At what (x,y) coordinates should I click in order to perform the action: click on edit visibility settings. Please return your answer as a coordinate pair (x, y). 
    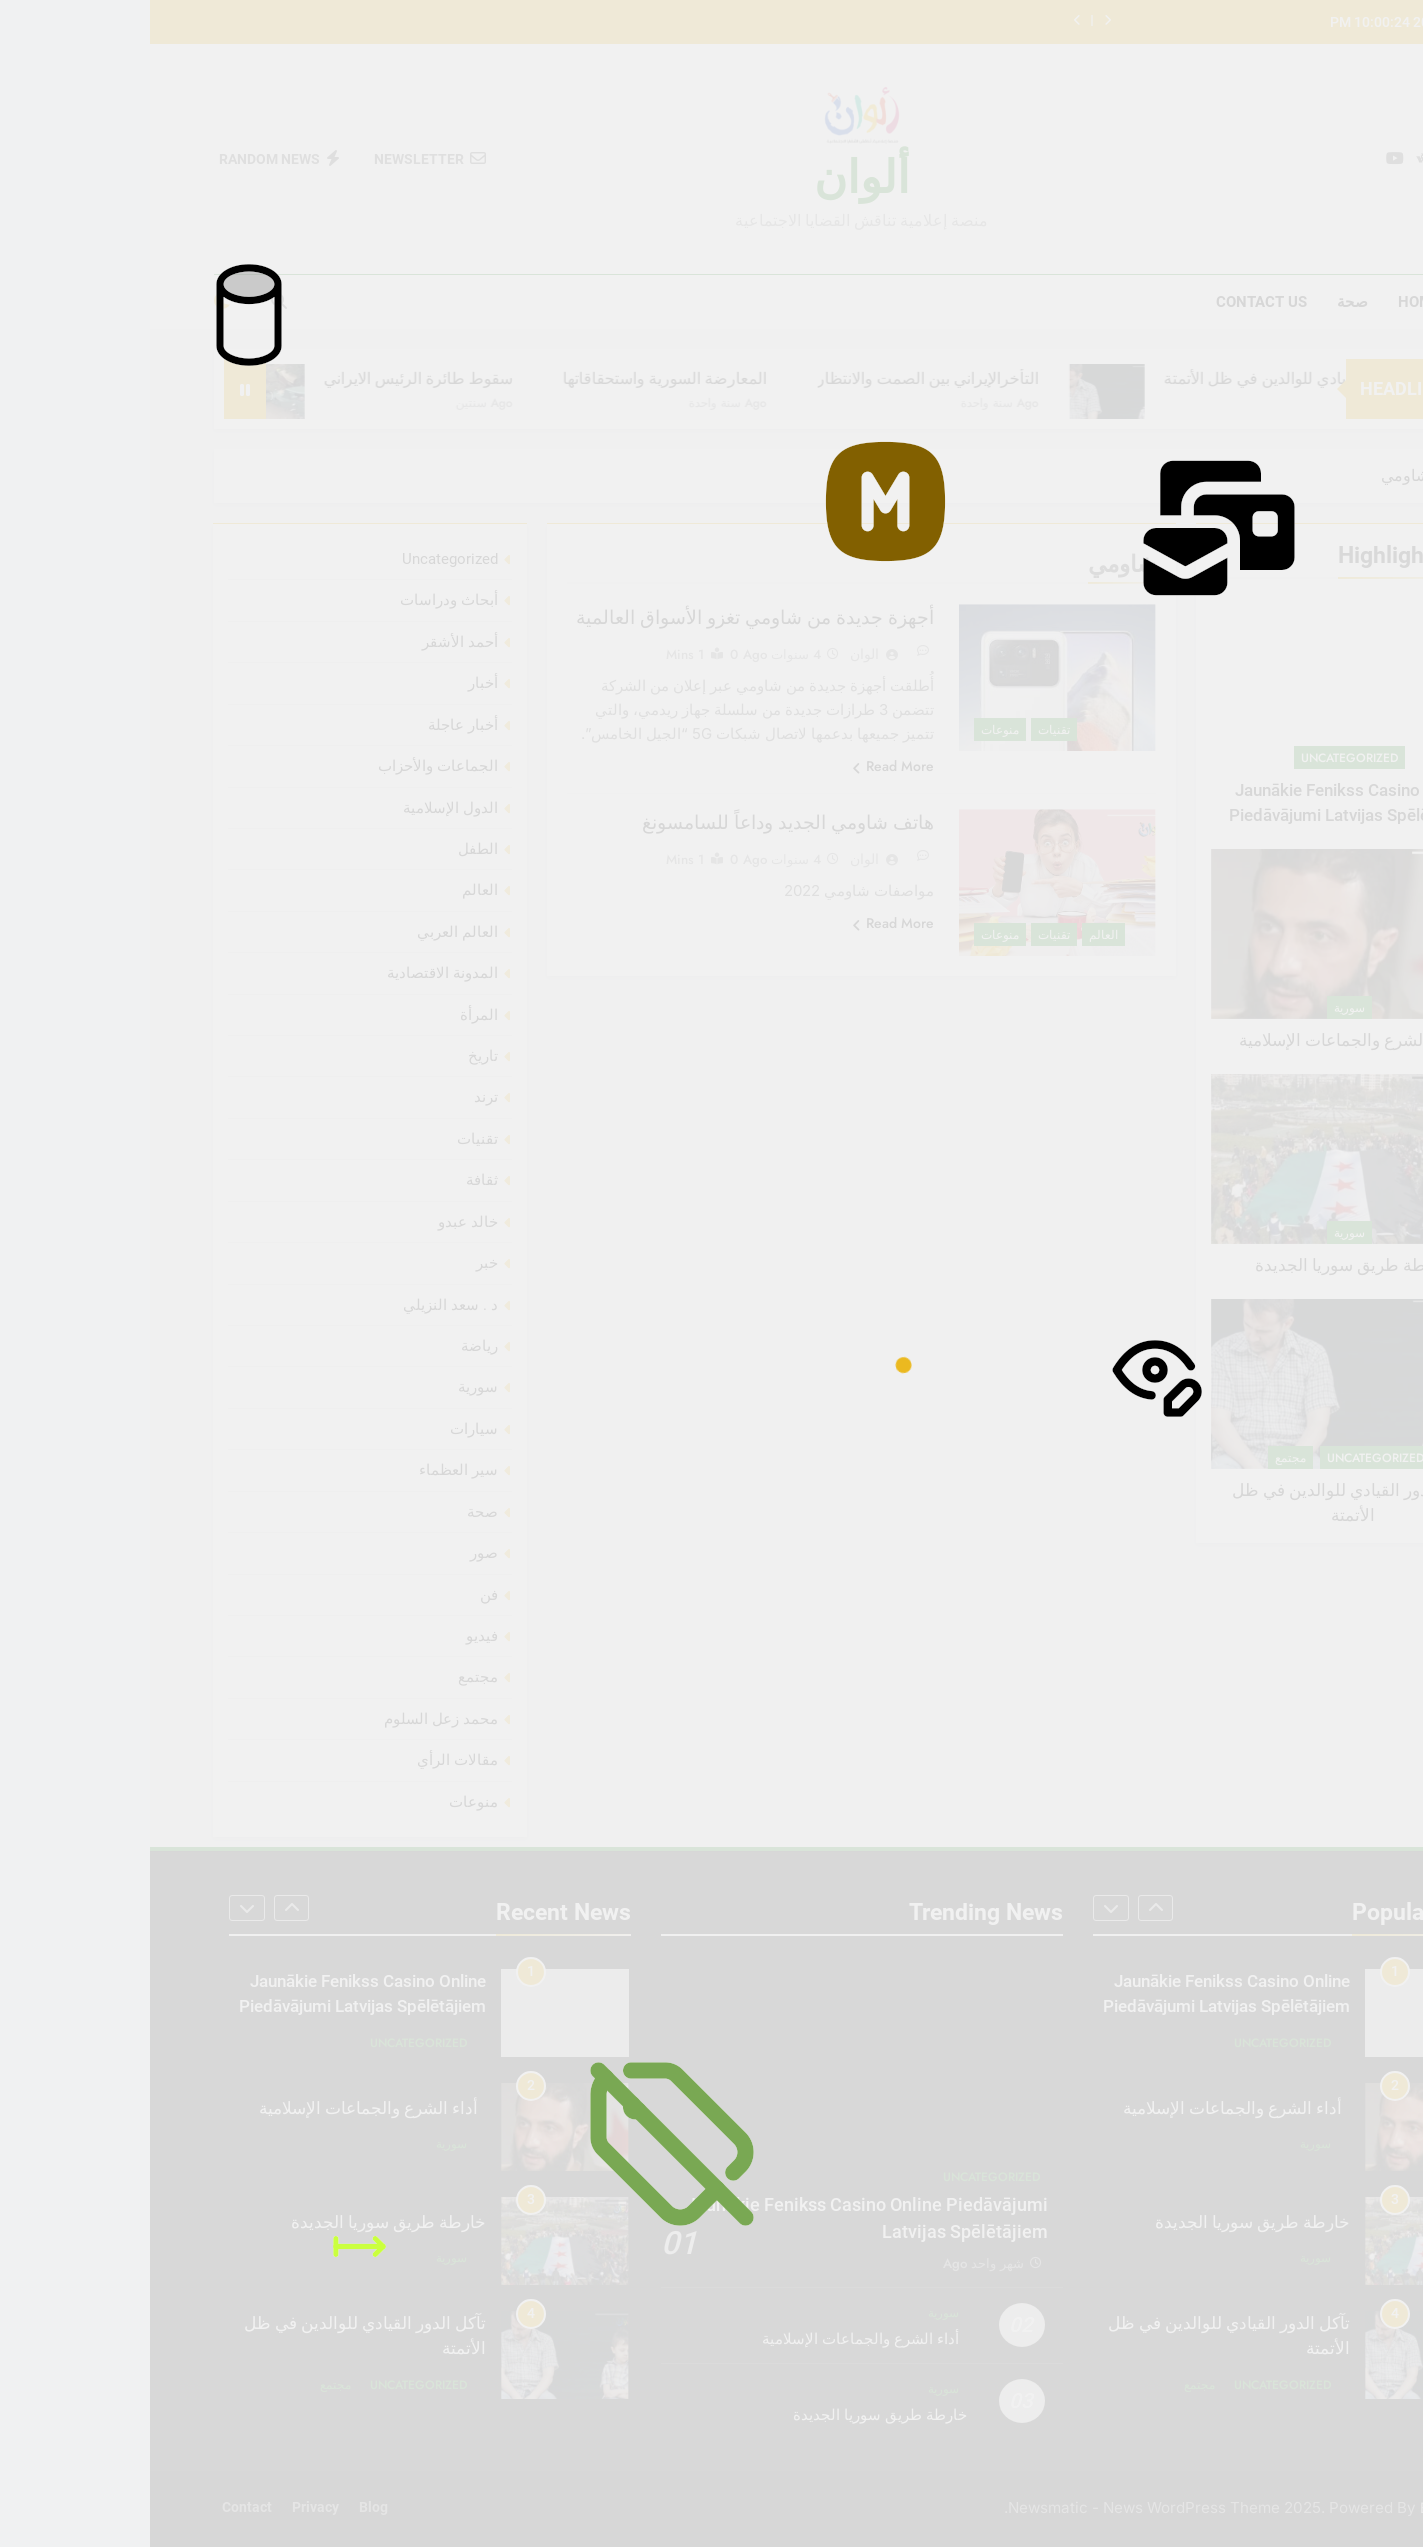
    Looking at the image, I should click on (1155, 1370).